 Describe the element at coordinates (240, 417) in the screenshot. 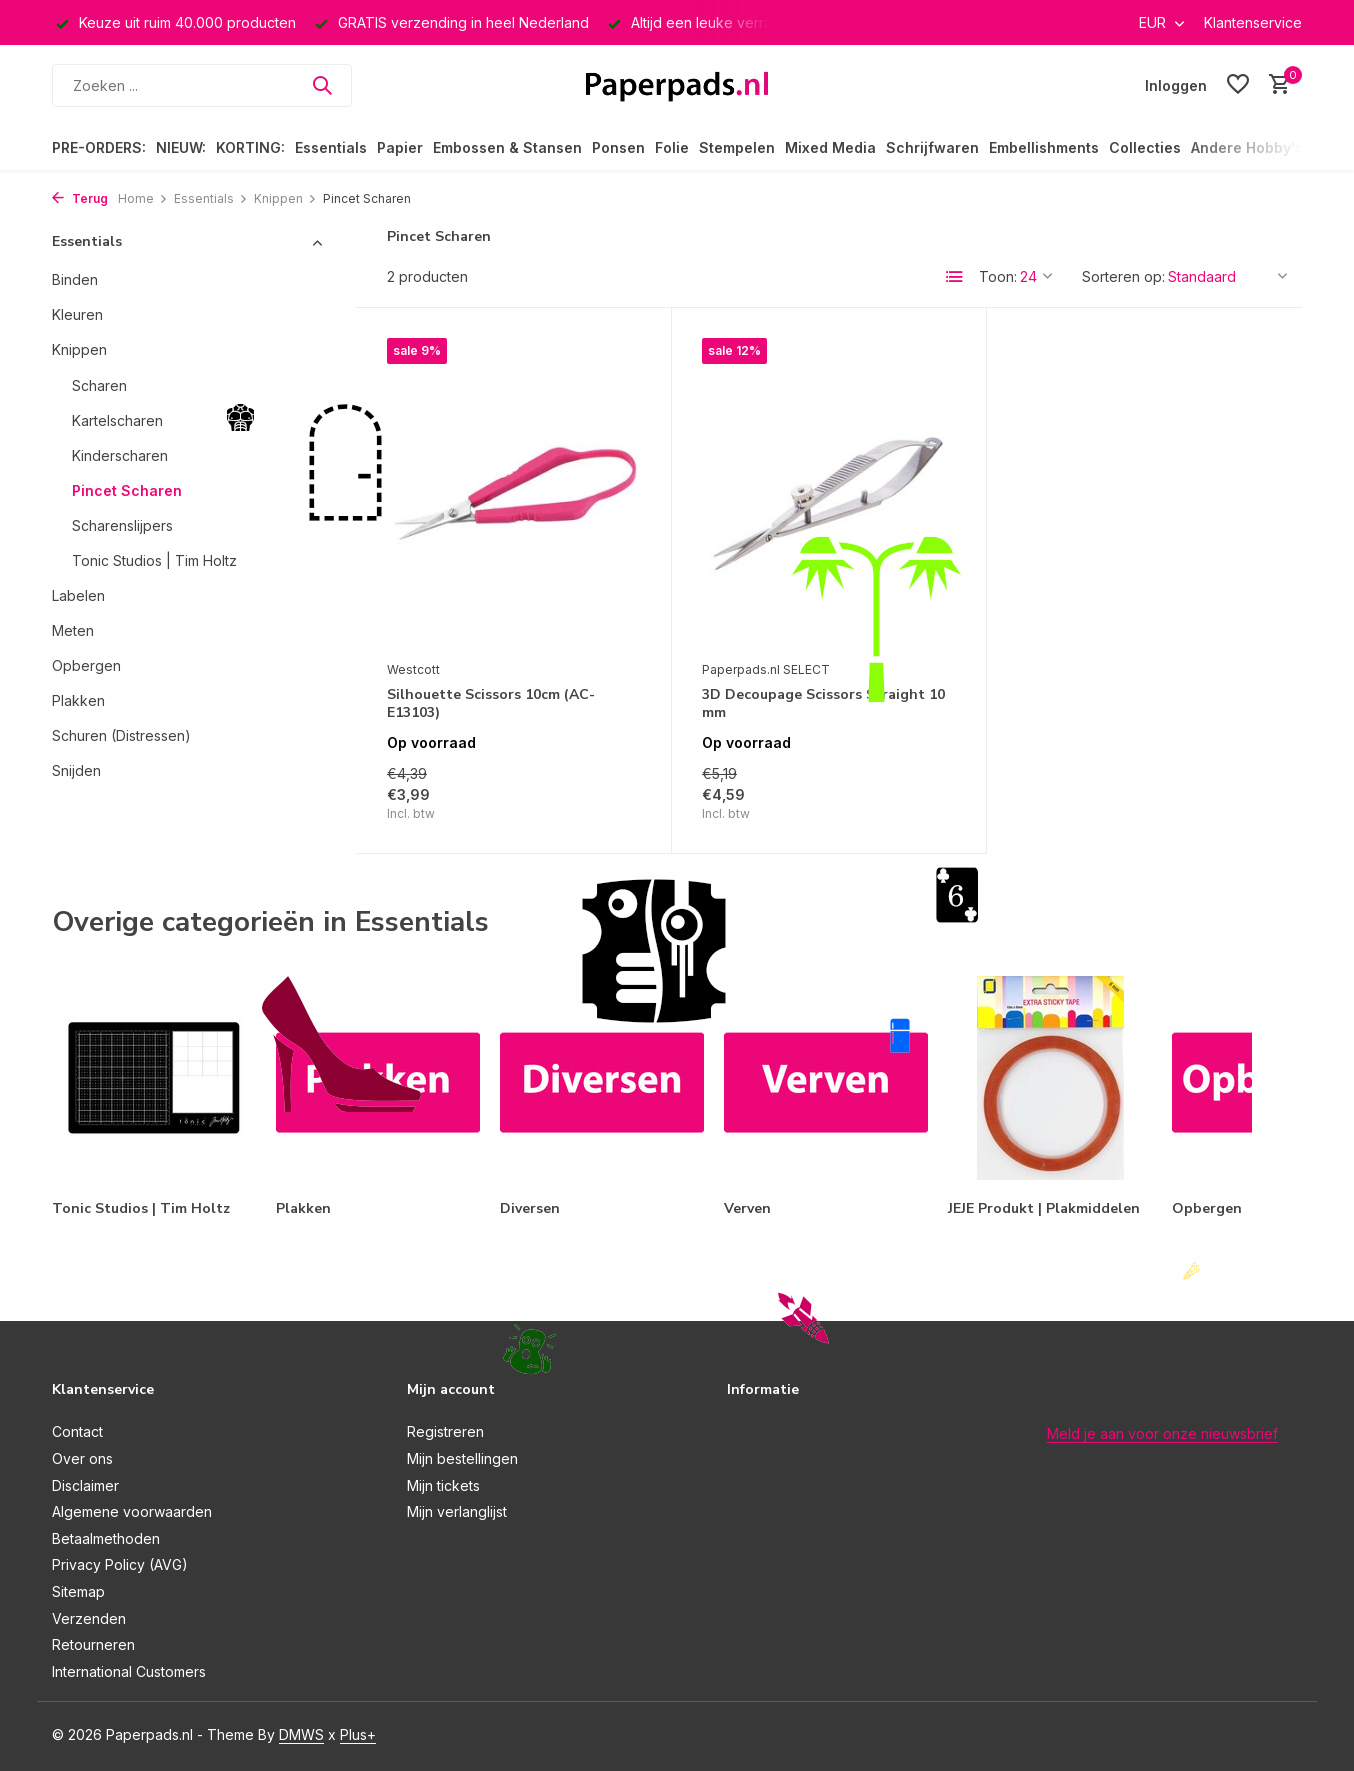

I see `view fitness or strength stats` at that location.